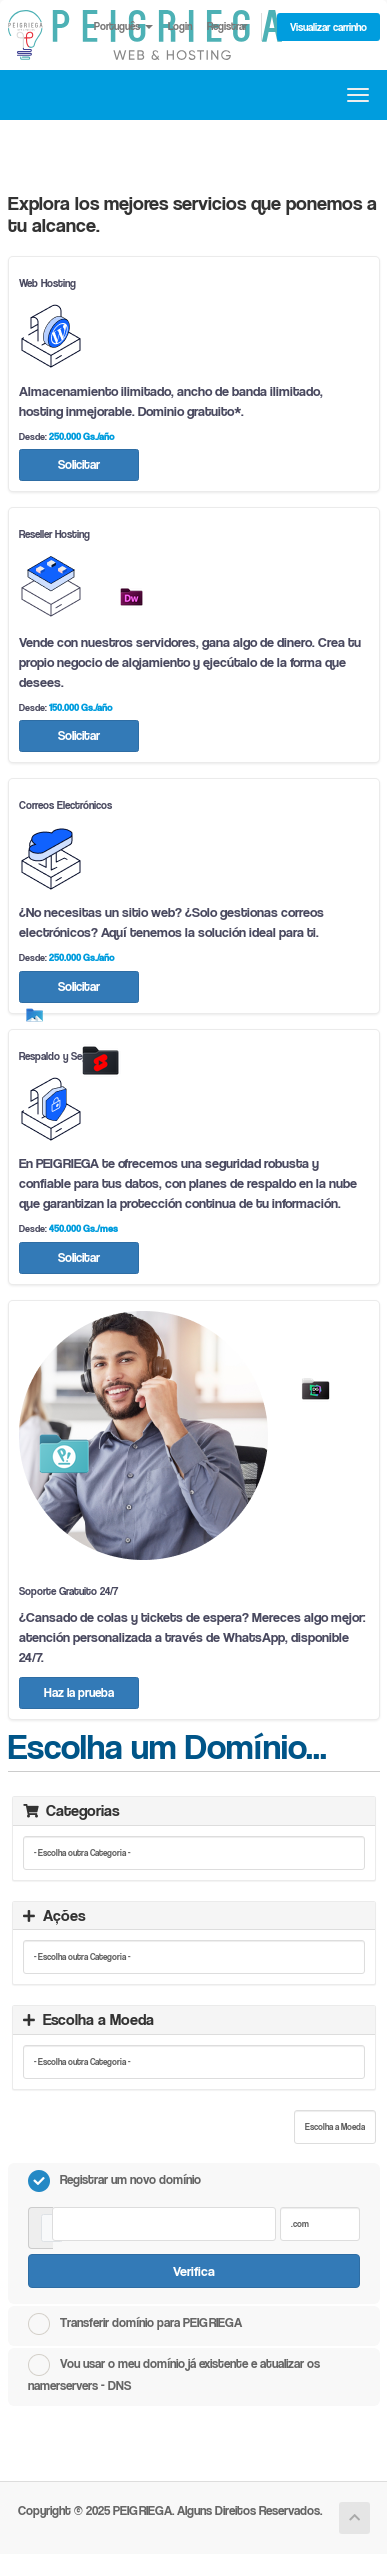 This screenshot has width=387, height=2554. Describe the element at coordinates (100, 1061) in the screenshot. I see `open folder containing youtube shorts downloads` at that location.